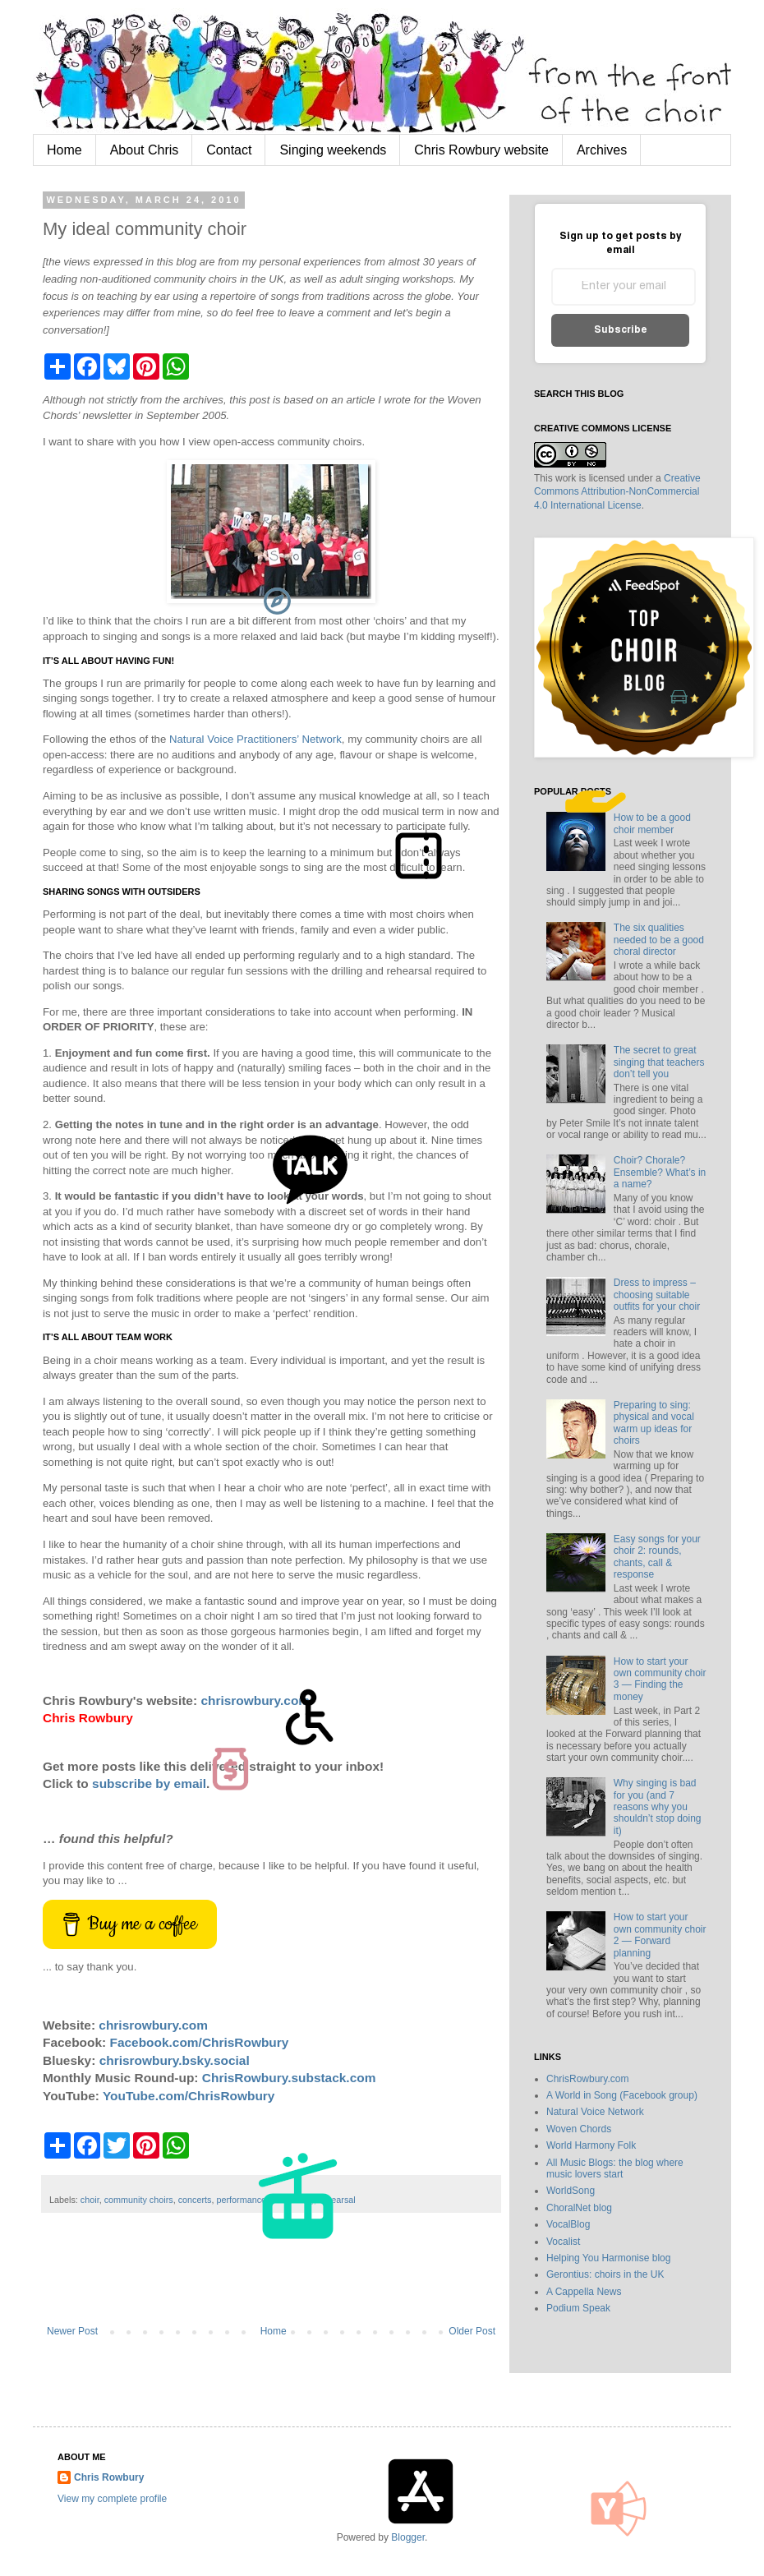  Describe the element at coordinates (418, 855) in the screenshot. I see `toggle right sidebar panel off` at that location.